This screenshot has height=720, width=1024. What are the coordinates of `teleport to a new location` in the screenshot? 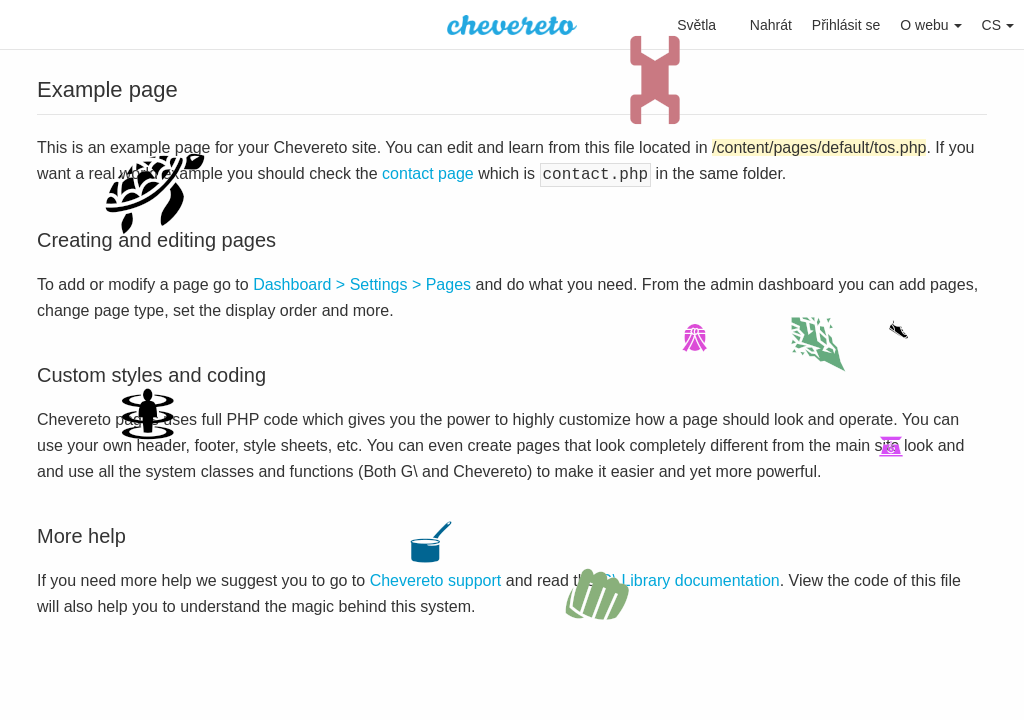 It's located at (148, 415).